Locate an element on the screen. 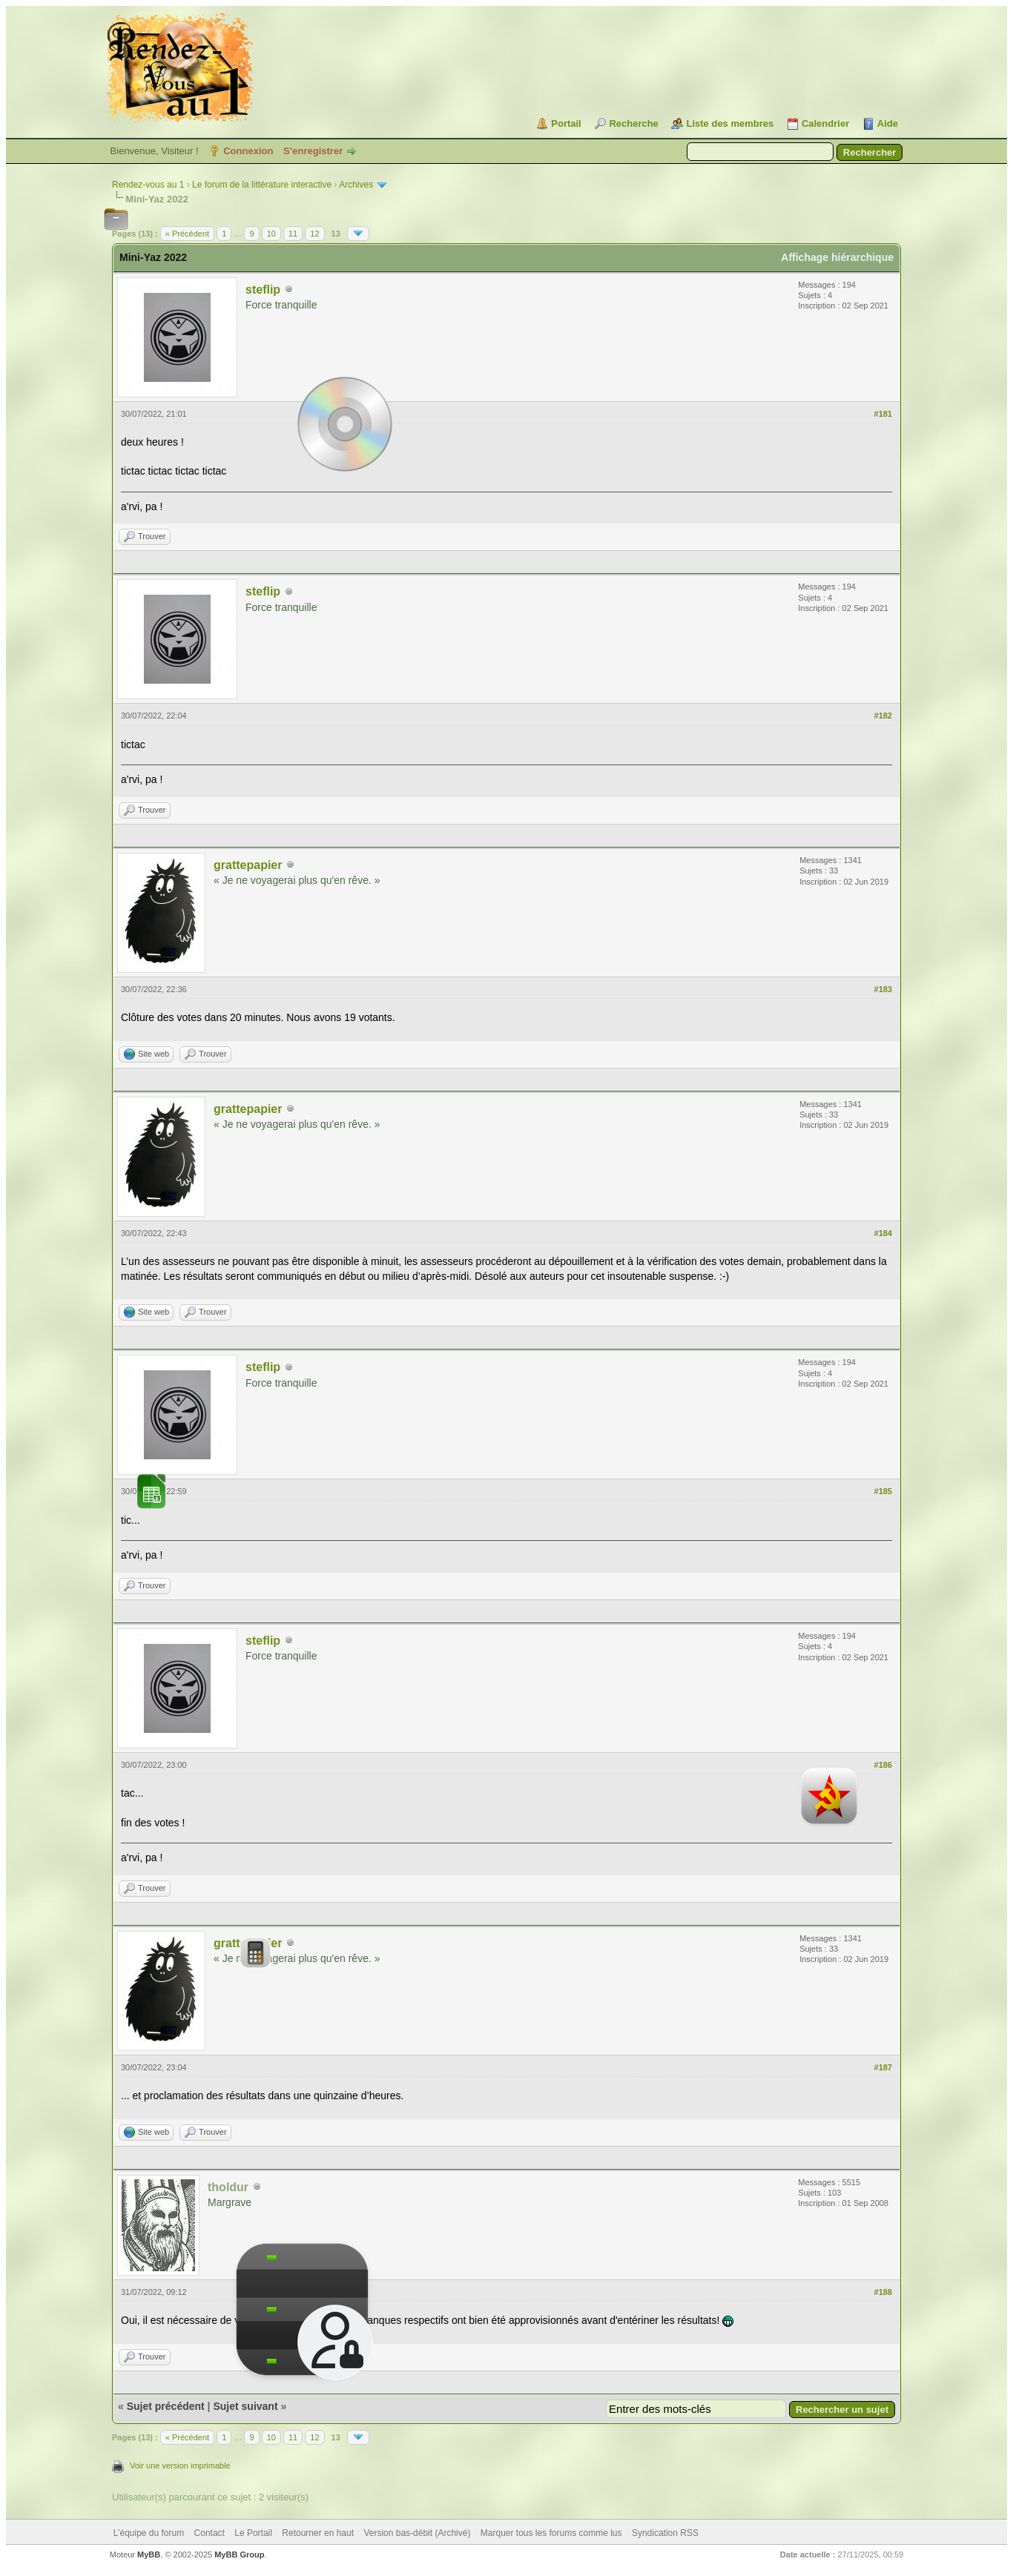  open the file manager is located at coordinates (116, 219).